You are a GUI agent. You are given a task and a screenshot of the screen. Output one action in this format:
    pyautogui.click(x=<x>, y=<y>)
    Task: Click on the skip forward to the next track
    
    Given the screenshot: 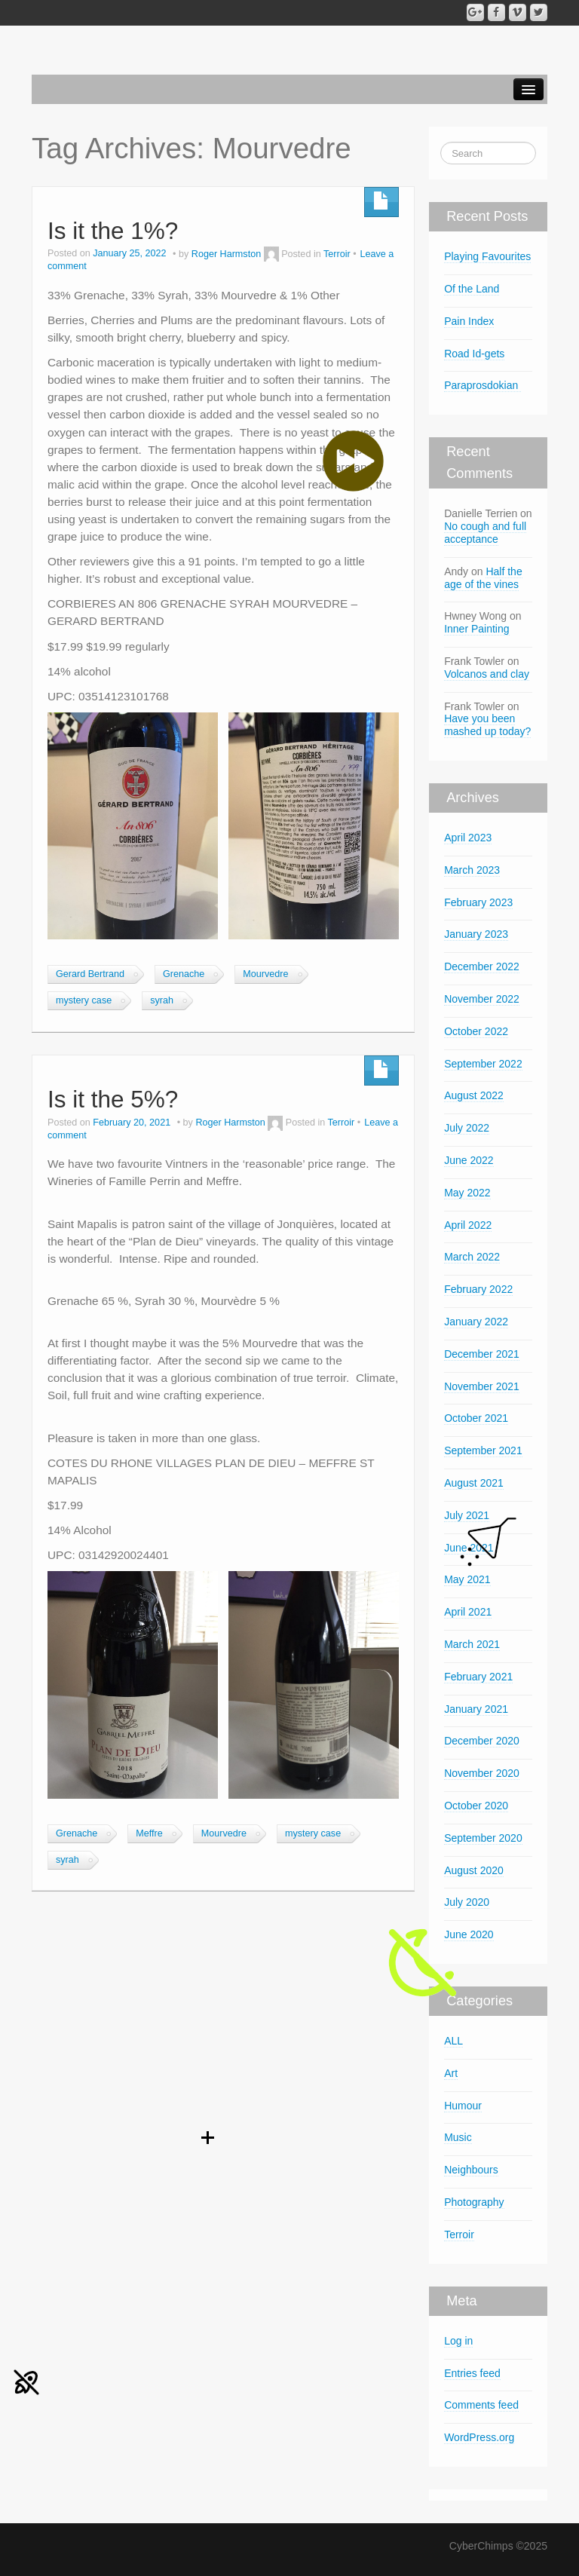 What is the action you would take?
    pyautogui.click(x=353, y=461)
    